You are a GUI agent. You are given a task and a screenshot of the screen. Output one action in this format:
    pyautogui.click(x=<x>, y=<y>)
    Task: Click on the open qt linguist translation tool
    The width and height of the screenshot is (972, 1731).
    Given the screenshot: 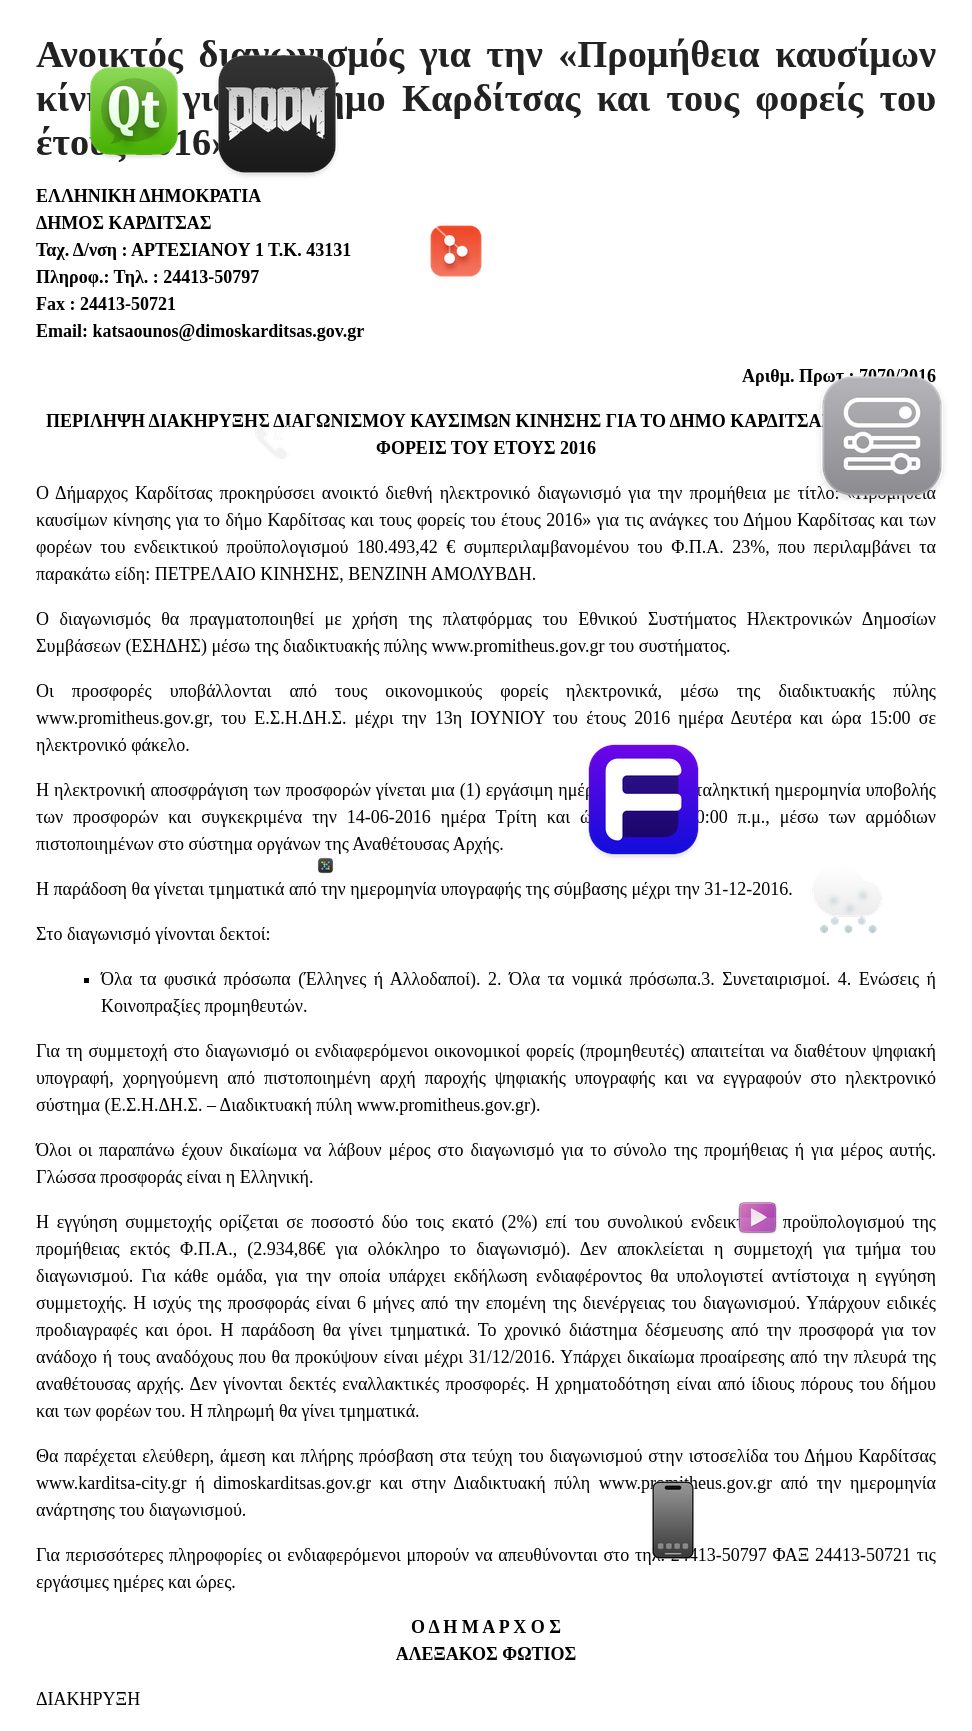 What is the action you would take?
    pyautogui.click(x=134, y=111)
    